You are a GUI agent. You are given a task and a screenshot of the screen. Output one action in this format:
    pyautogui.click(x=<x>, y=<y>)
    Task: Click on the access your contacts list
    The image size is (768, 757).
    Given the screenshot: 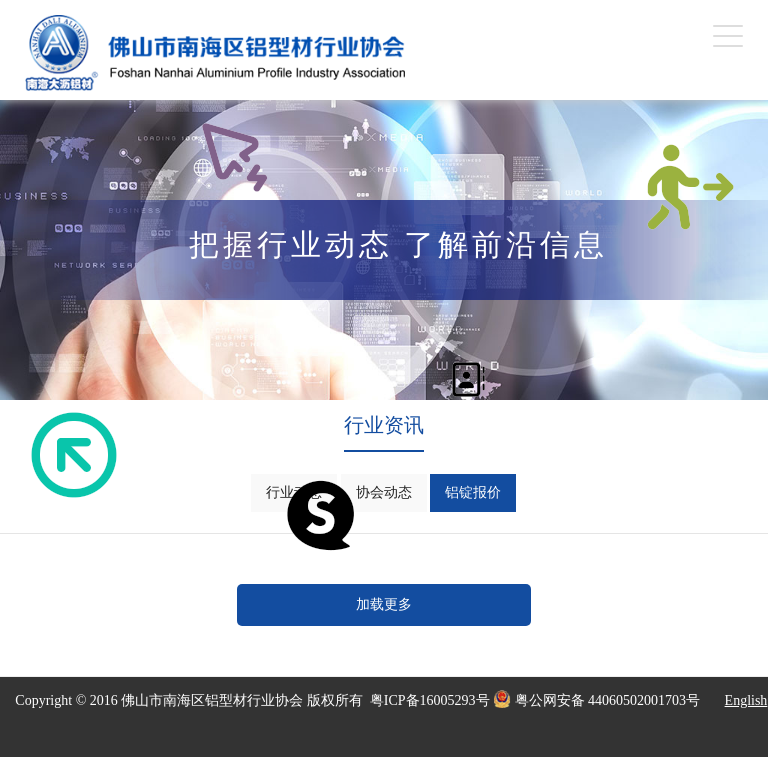 What is the action you would take?
    pyautogui.click(x=467, y=379)
    